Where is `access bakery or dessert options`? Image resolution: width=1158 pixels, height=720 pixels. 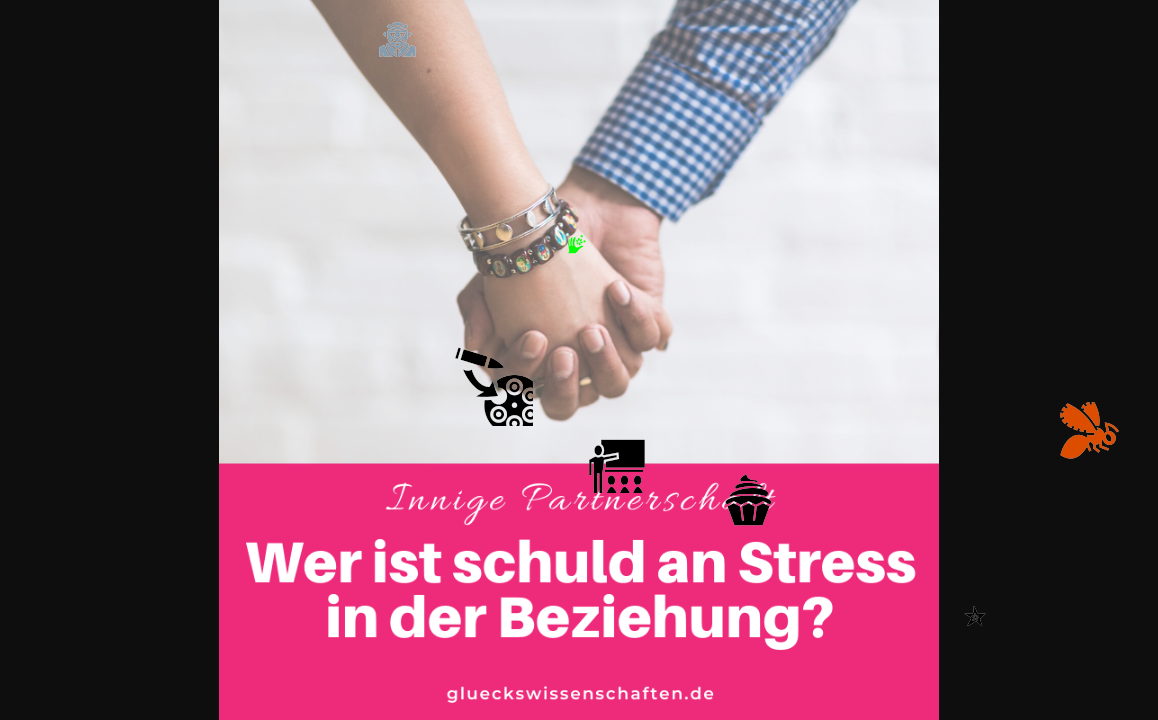
access bakery or dessert options is located at coordinates (748, 498).